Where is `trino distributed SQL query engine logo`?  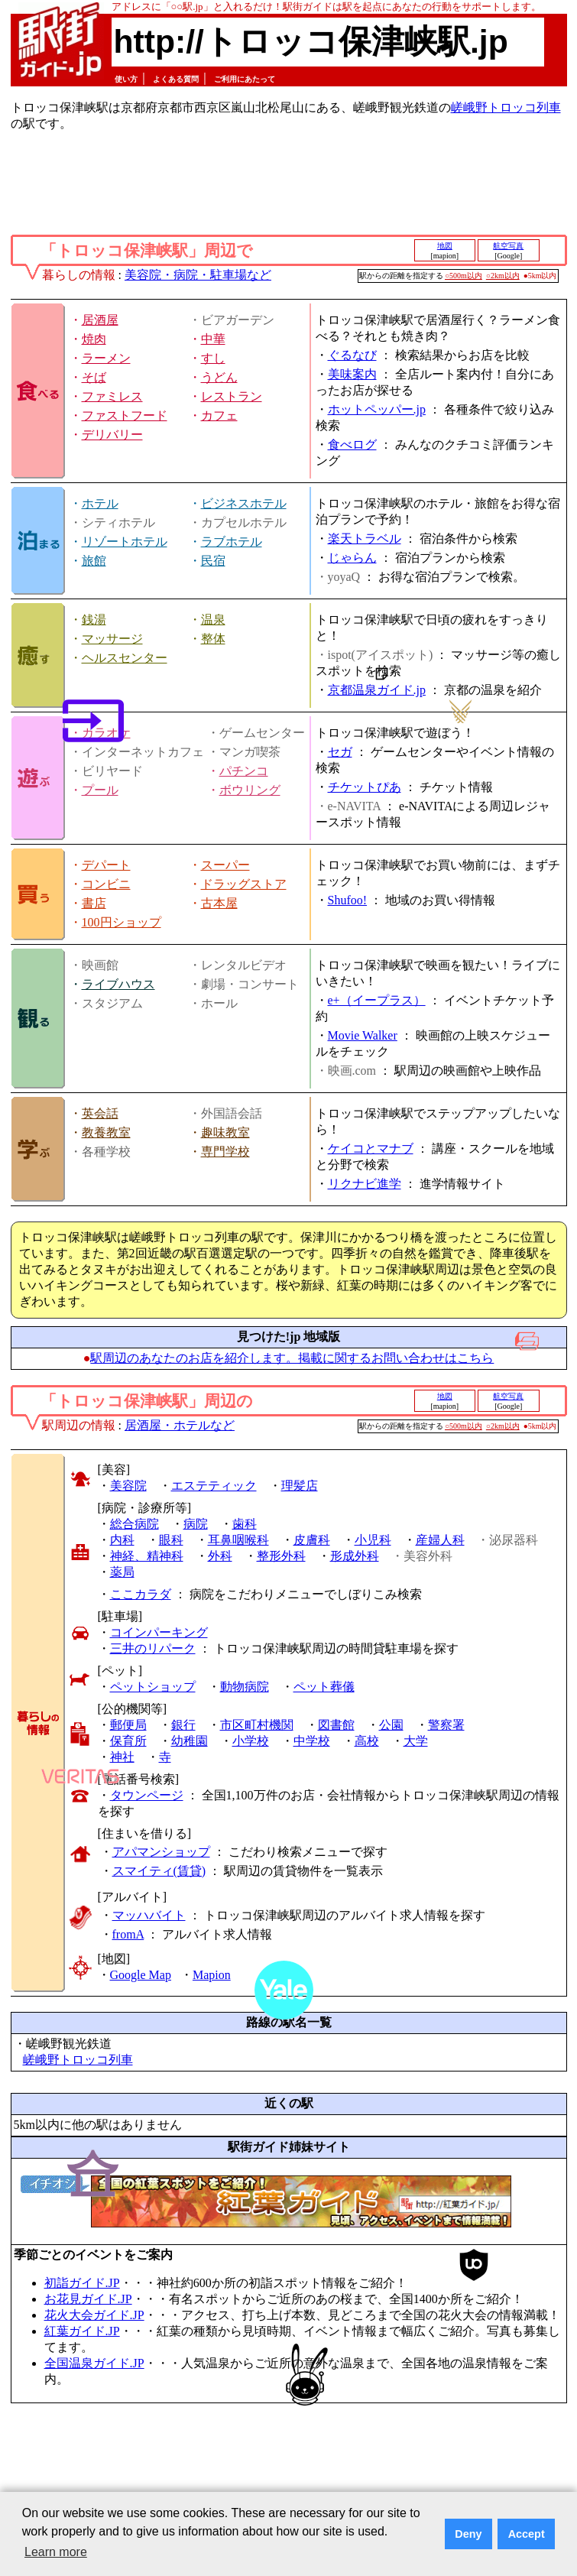 trino distributed SQL query engine logo is located at coordinates (306, 2374).